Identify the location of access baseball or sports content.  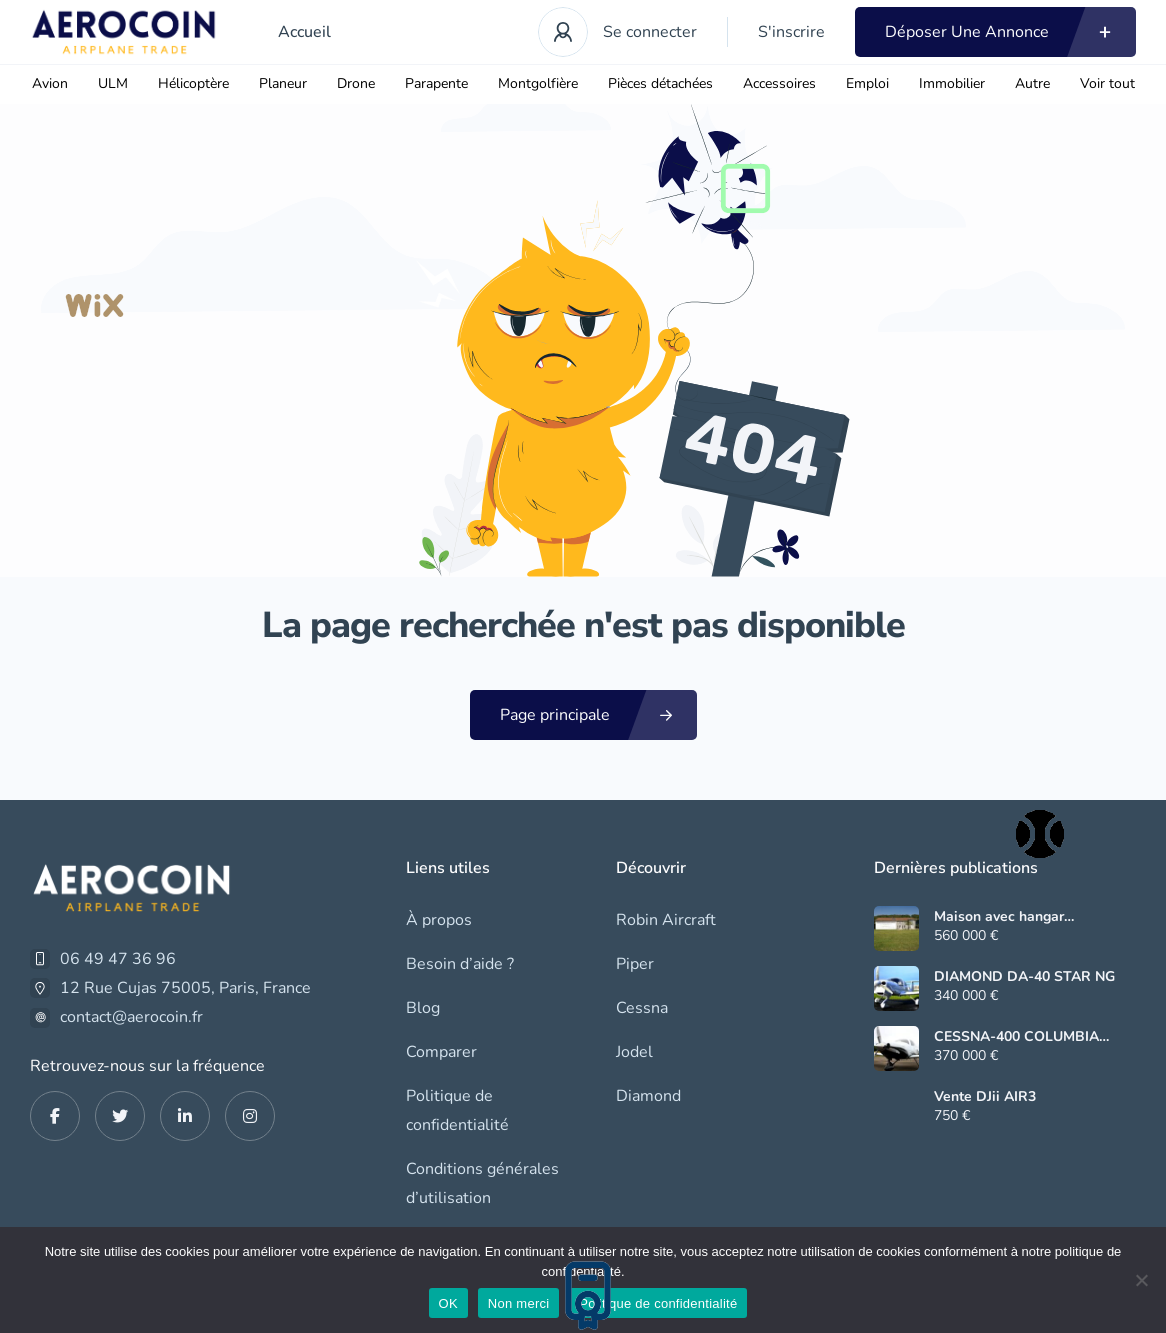
(1040, 834).